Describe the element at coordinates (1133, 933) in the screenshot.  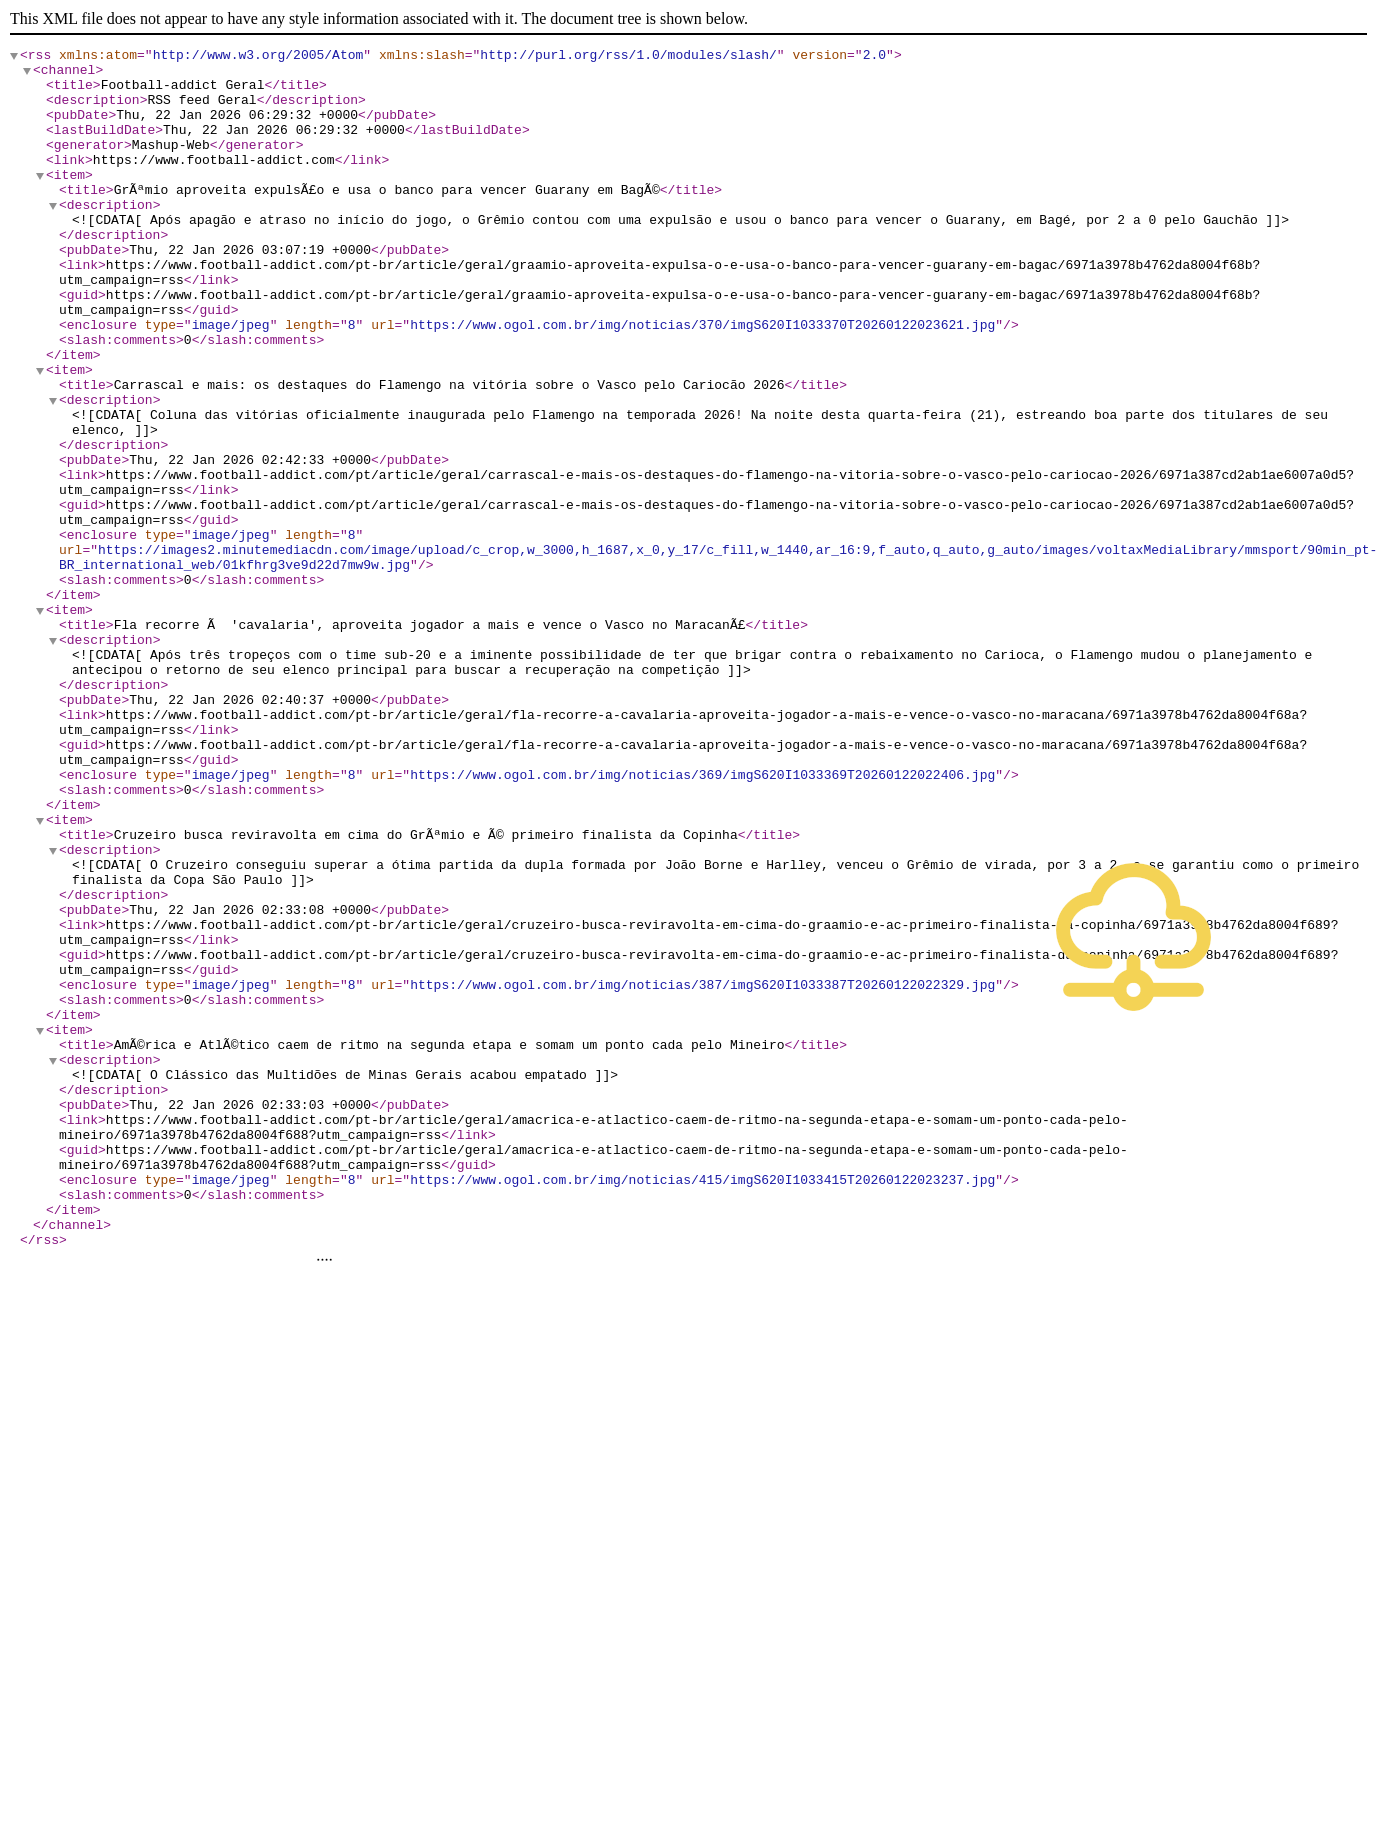
I see `access cloud network settings` at that location.